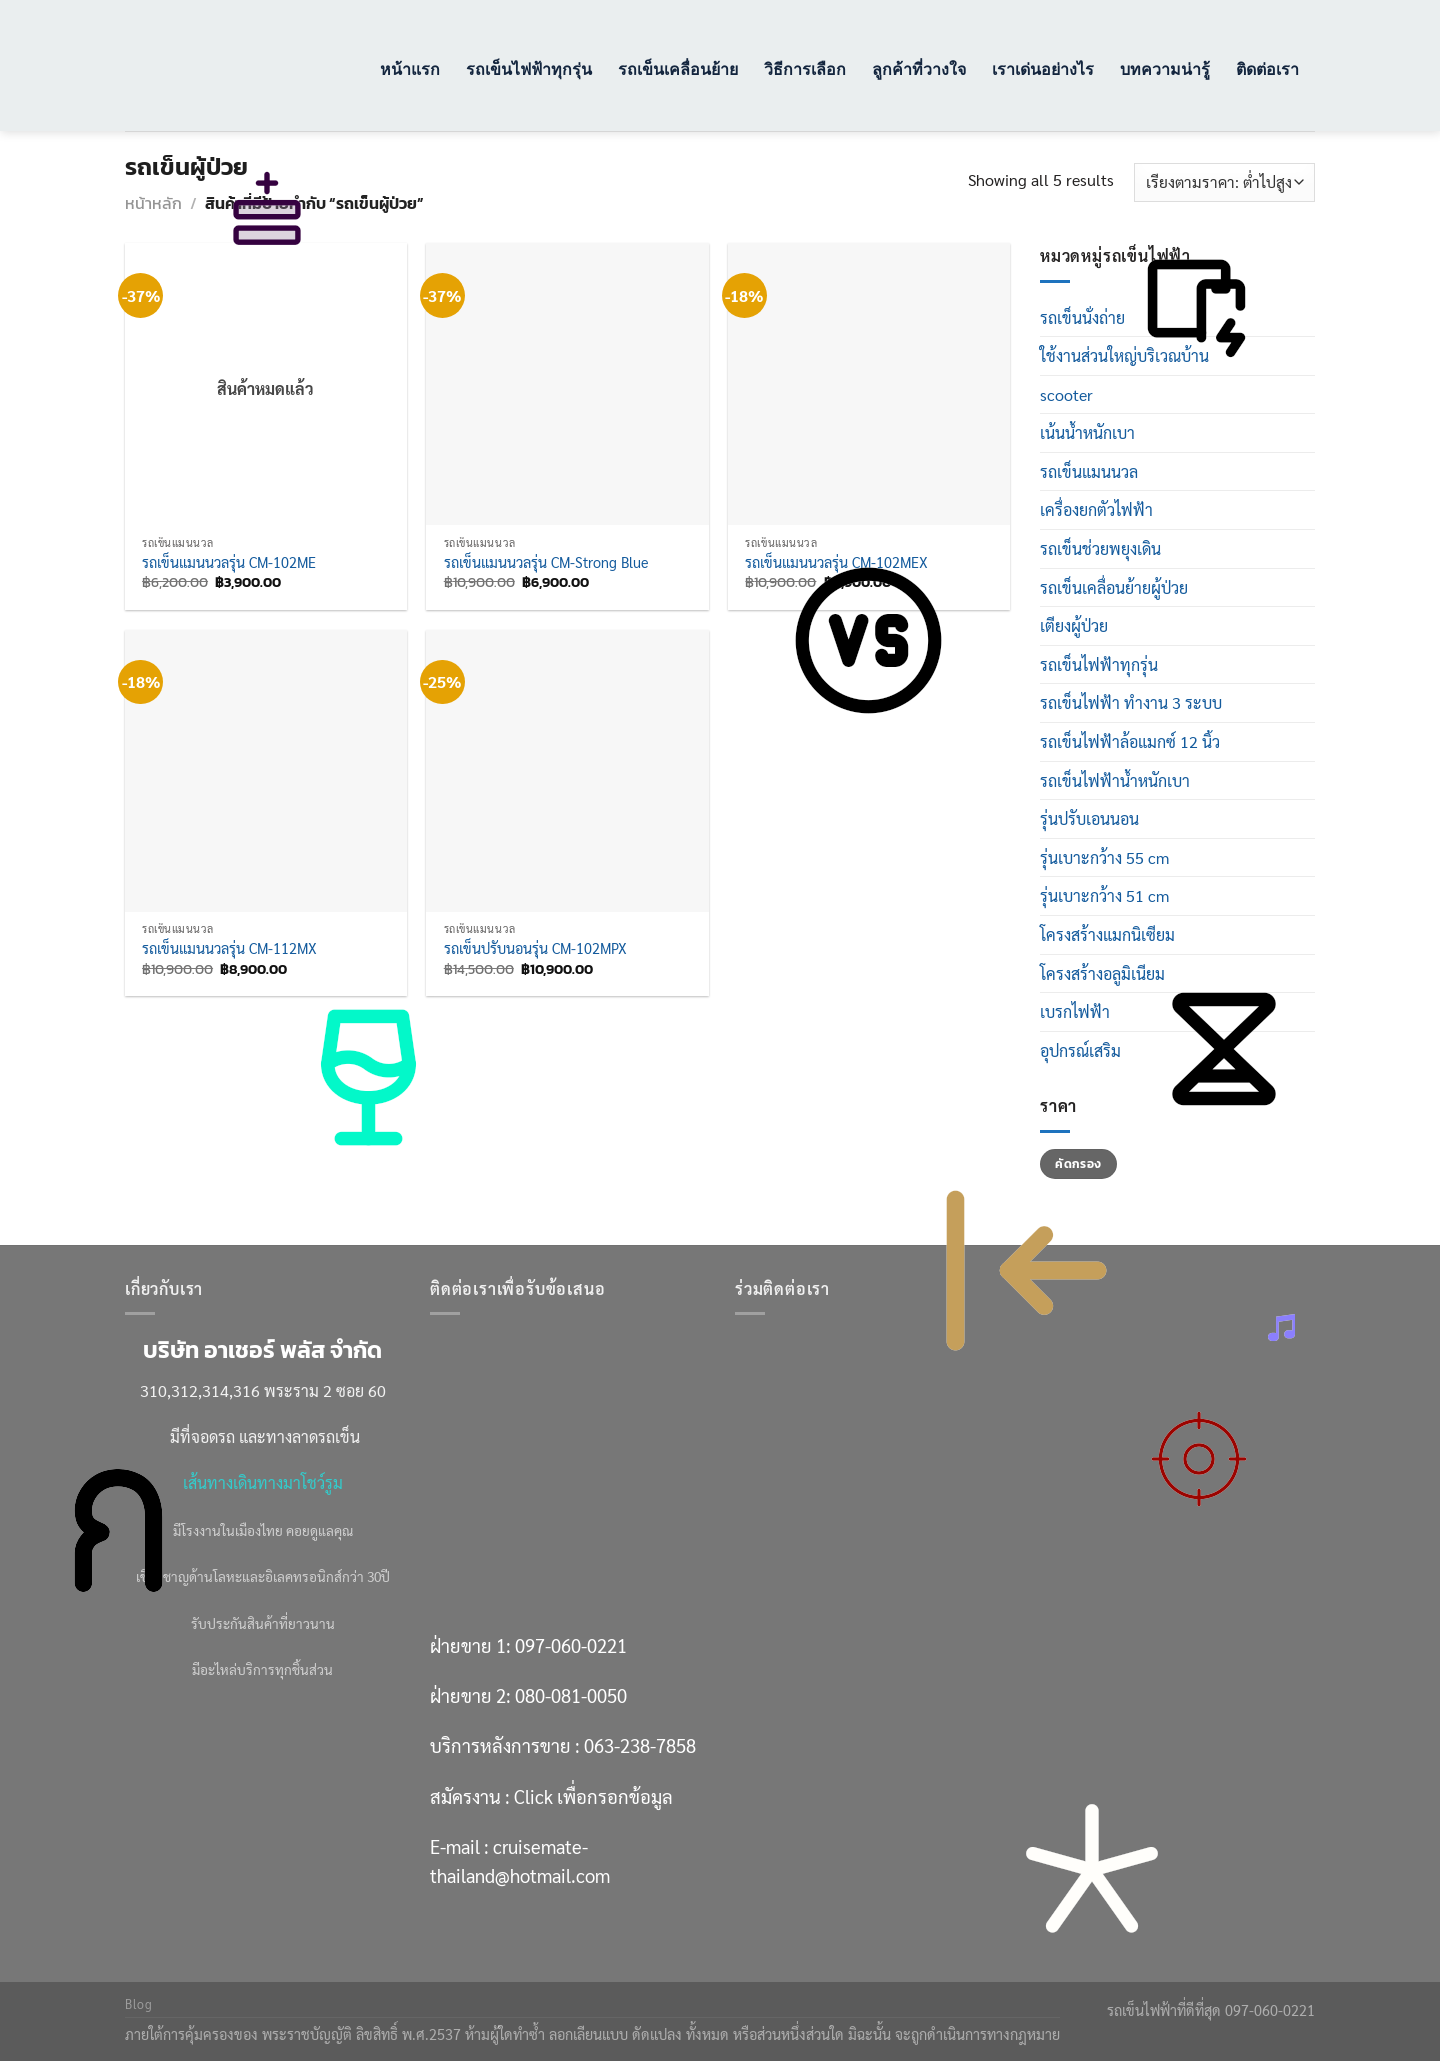 Image resolution: width=1440 pixels, height=2061 pixels. What do you see at coordinates (1224, 1049) in the screenshot?
I see `indicates time is running low or nearly expired` at bounding box center [1224, 1049].